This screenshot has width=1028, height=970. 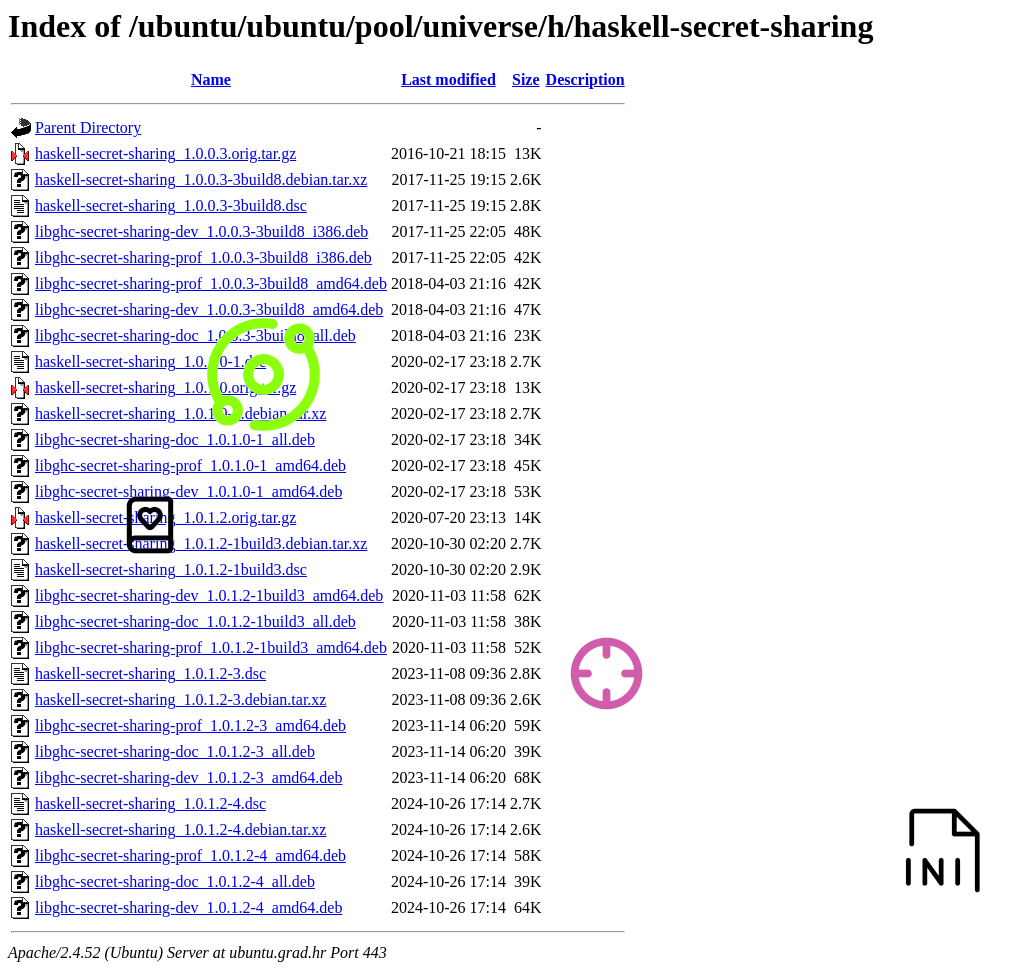 I want to click on view your favorite books, so click(x=150, y=525).